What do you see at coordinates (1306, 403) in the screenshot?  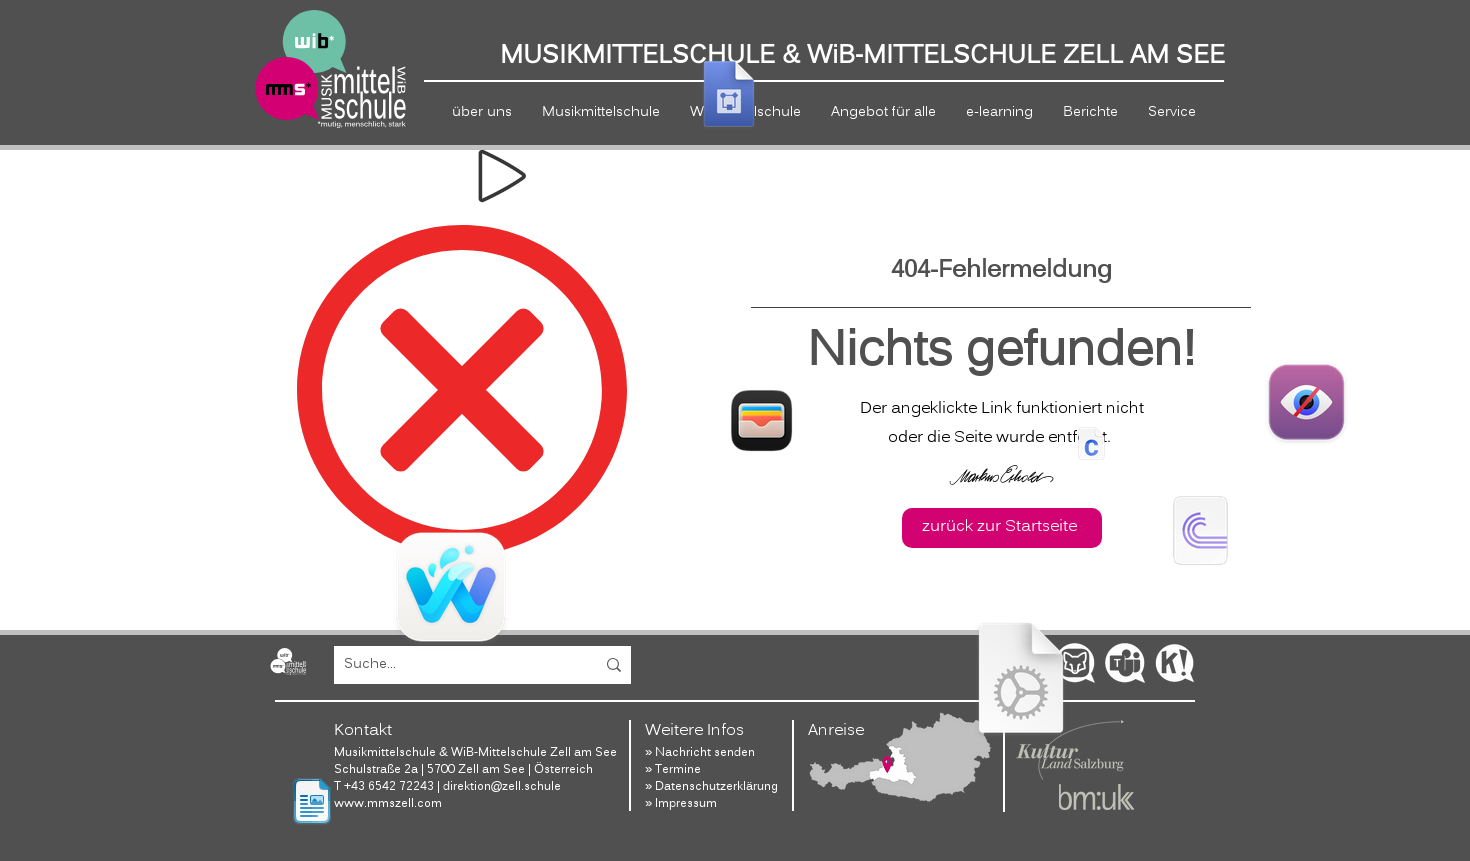 I see `open privacy and security settings` at bounding box center [1306, 403].